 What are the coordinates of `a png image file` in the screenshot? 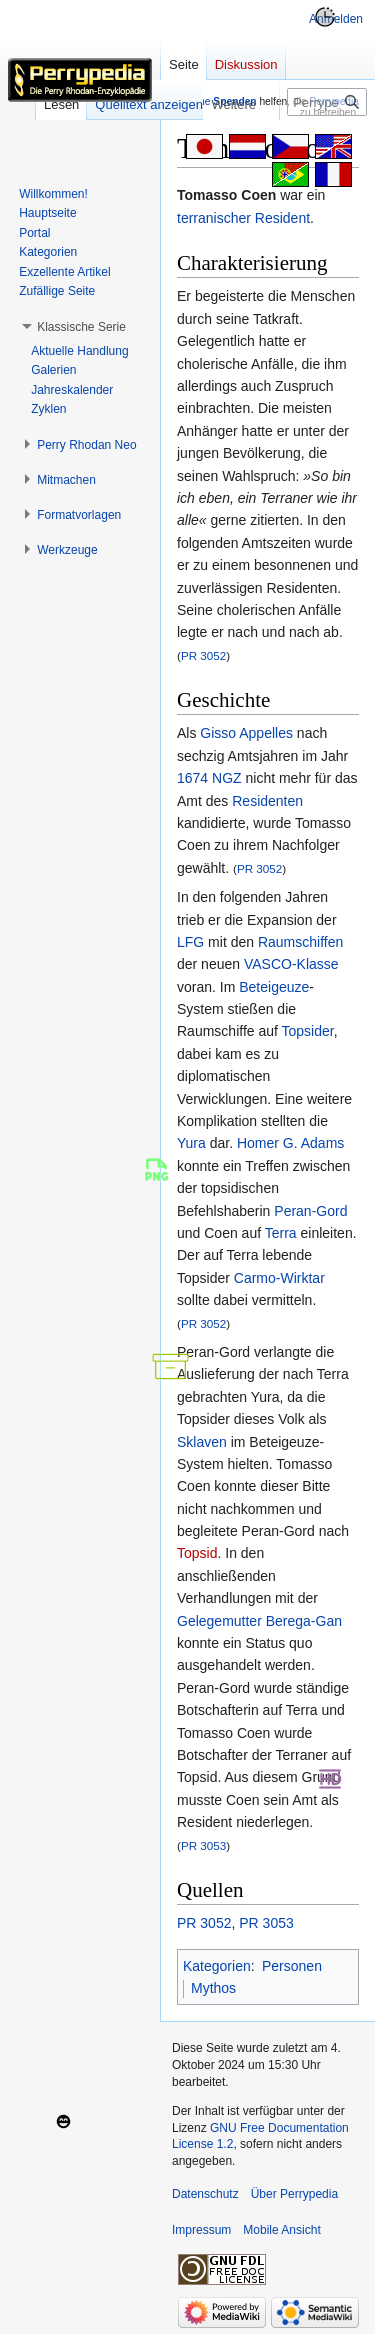 It's located at (156, 1170).